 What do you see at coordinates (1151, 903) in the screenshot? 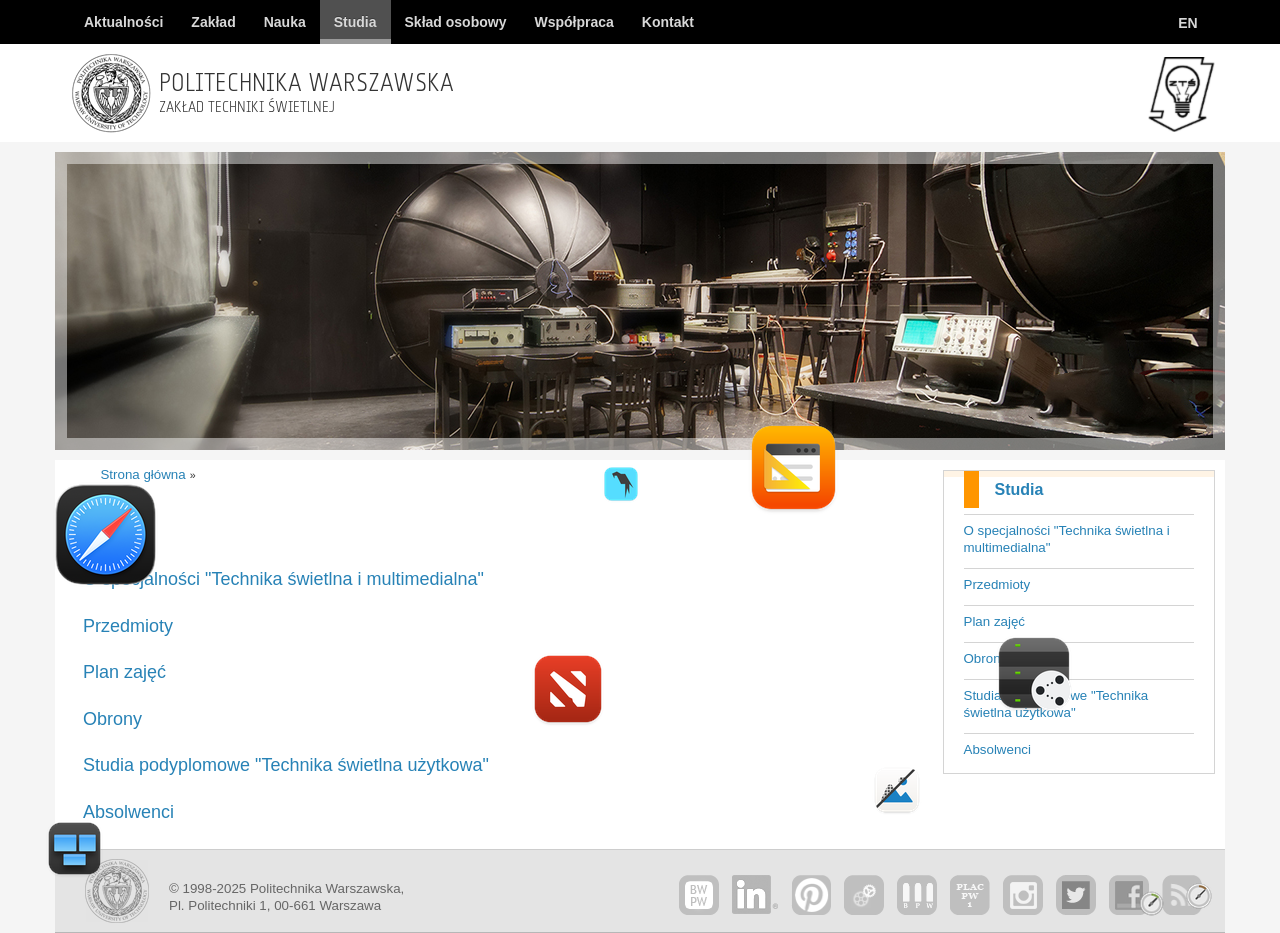
I see `open sysprof system profiler` at bounding box center [1151, 903].